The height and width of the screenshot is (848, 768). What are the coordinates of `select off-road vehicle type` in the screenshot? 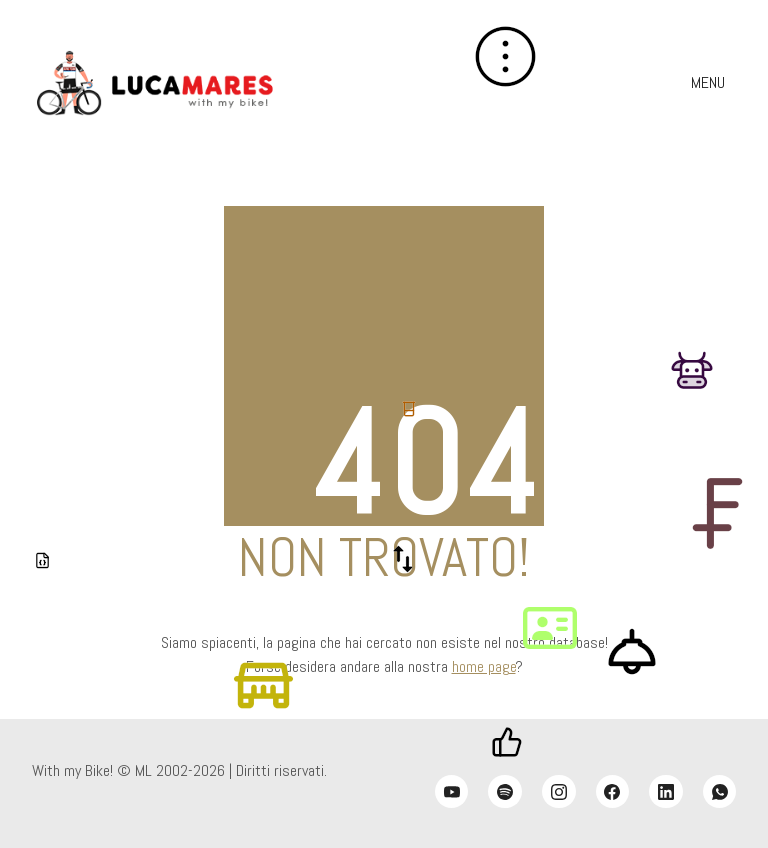 It's located at (263, 686).